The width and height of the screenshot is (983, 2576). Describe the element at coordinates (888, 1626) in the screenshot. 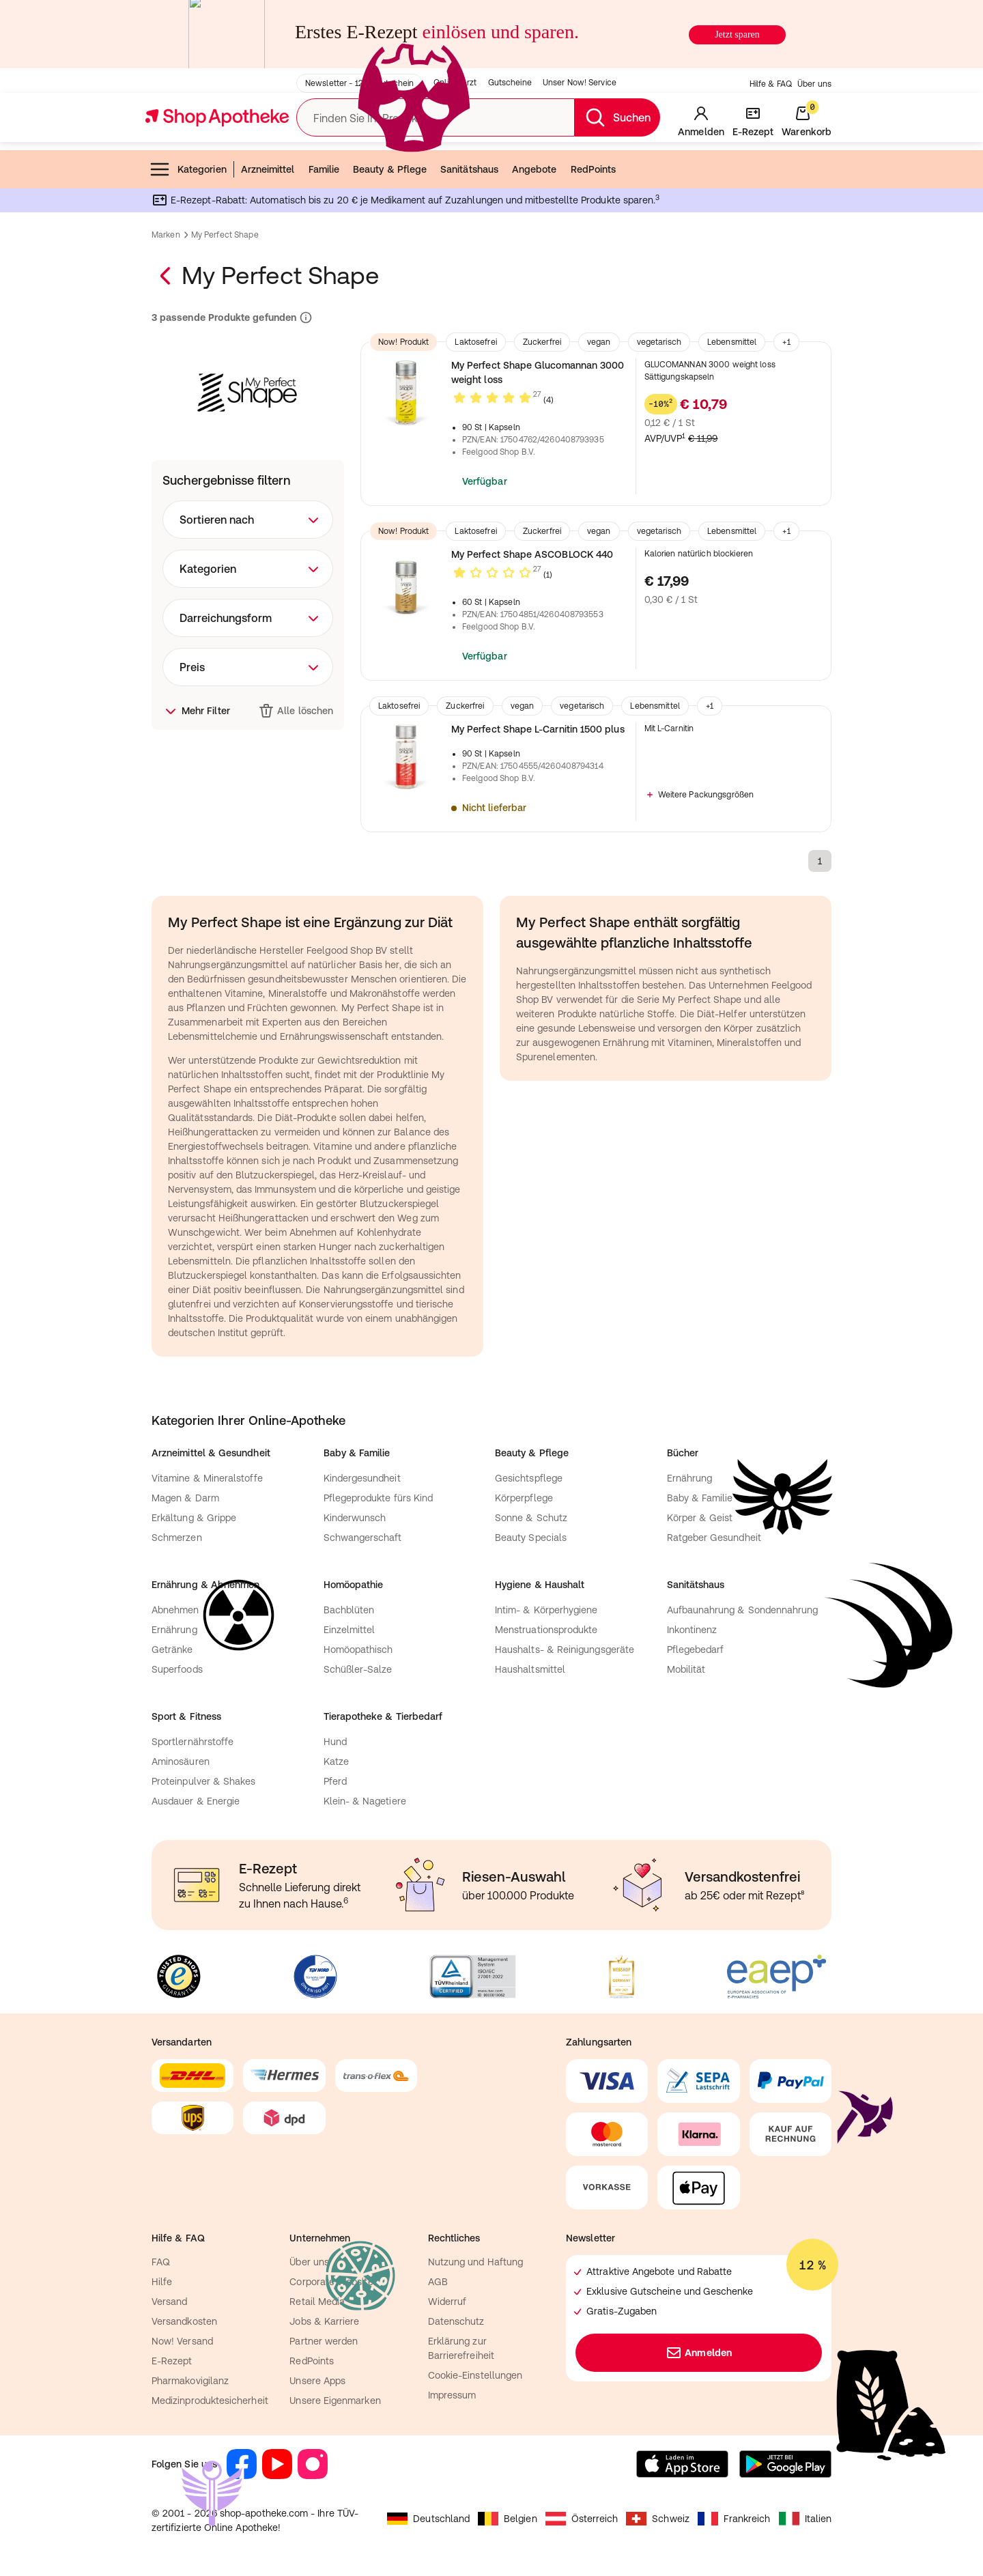

I see `attack or slash action in a game` at that location.